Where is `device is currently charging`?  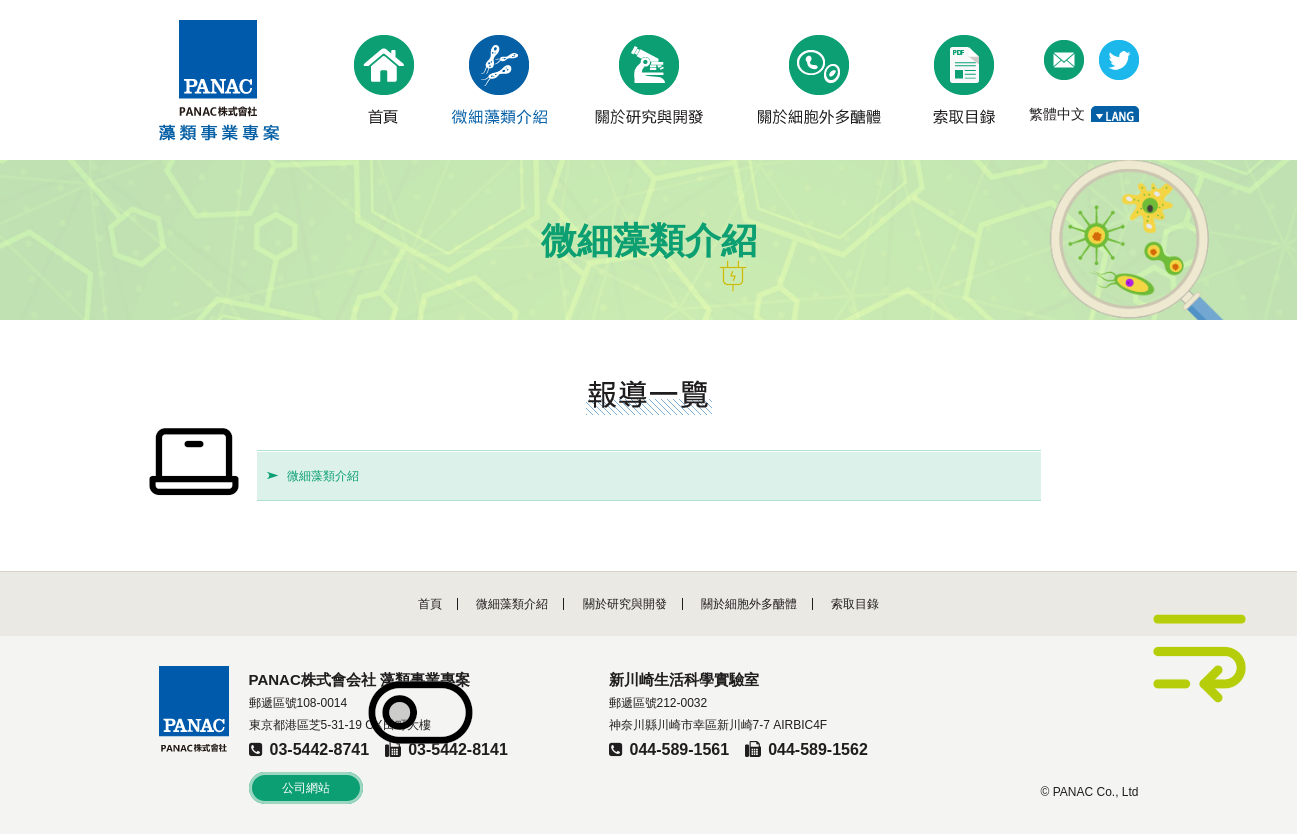
device is currently charging is located at coordinates (733, 276).